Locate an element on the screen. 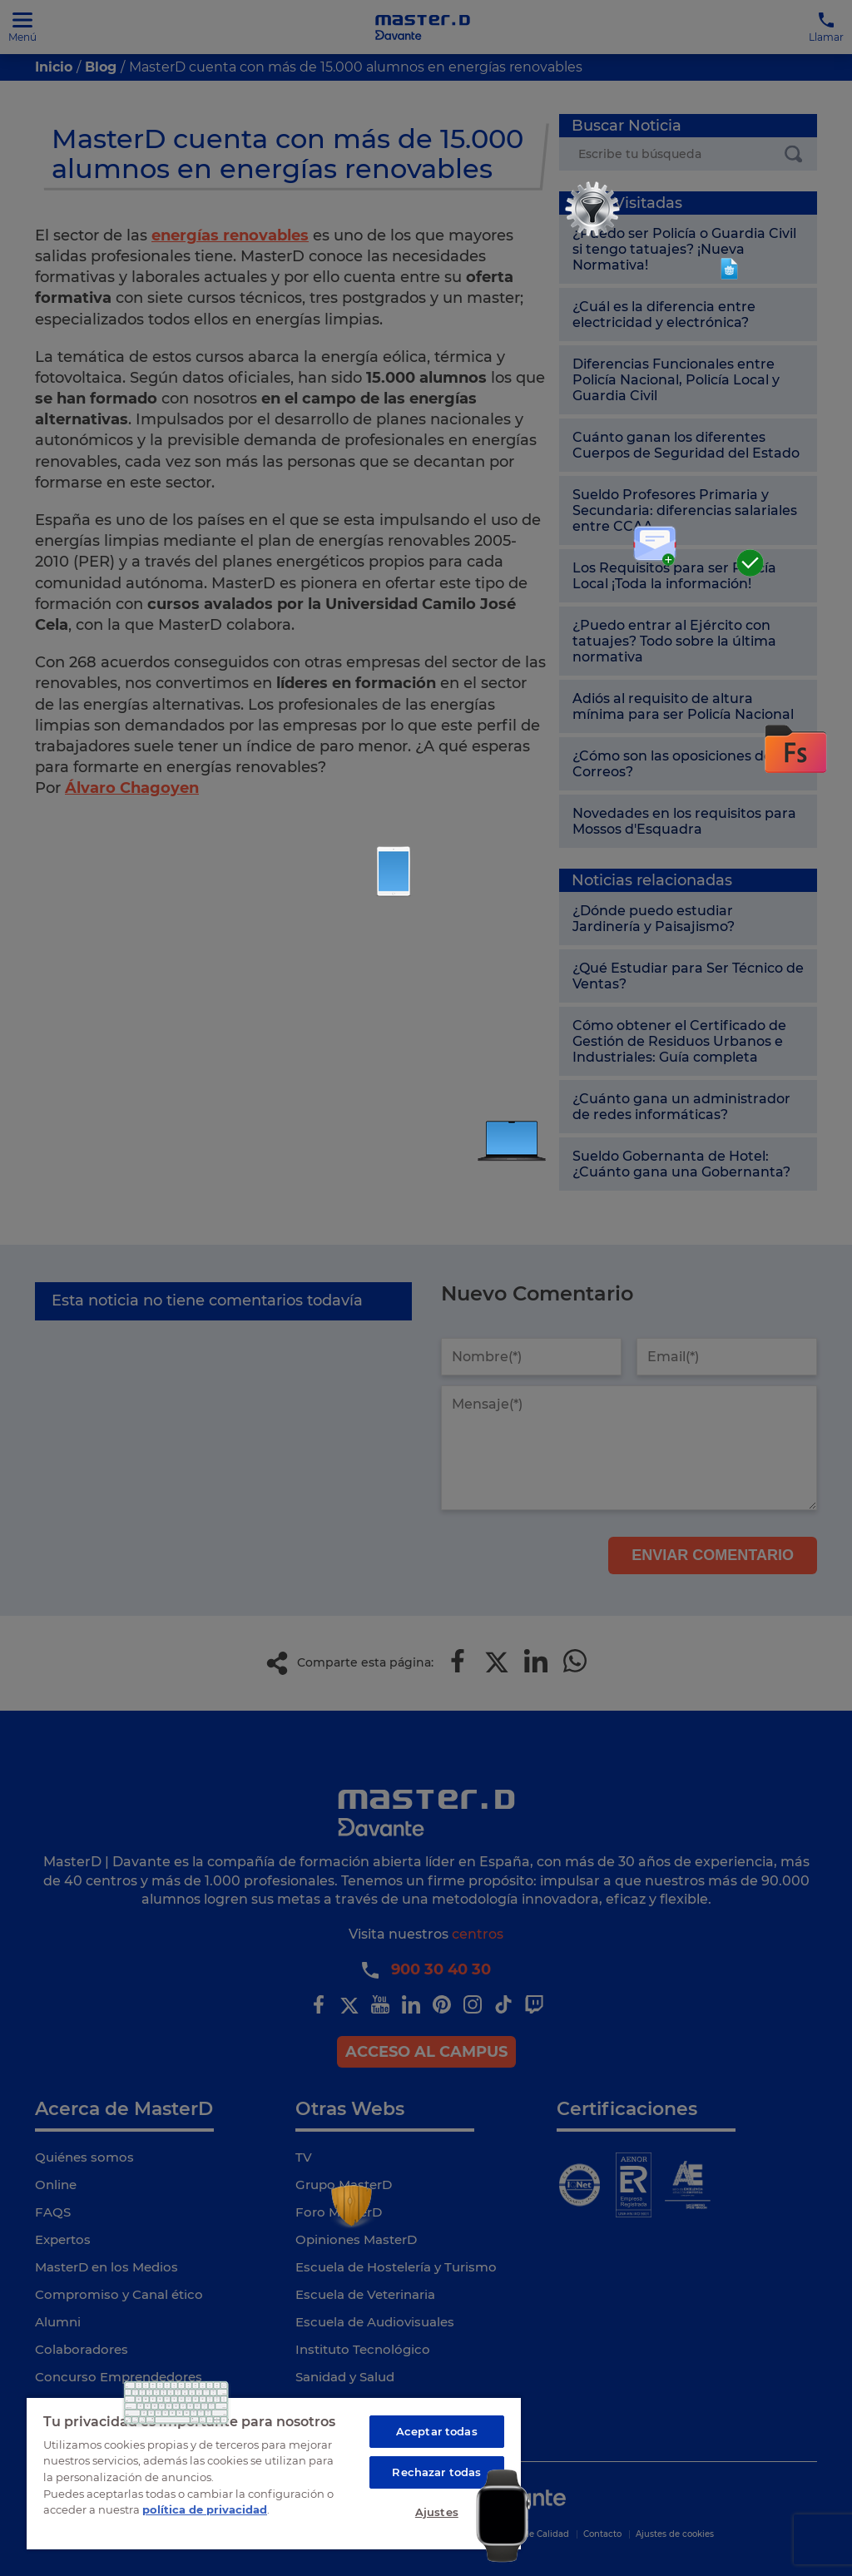 This screenshot has width=852, height=2576. filter or sort media library content is located at coordinates (592, 209).